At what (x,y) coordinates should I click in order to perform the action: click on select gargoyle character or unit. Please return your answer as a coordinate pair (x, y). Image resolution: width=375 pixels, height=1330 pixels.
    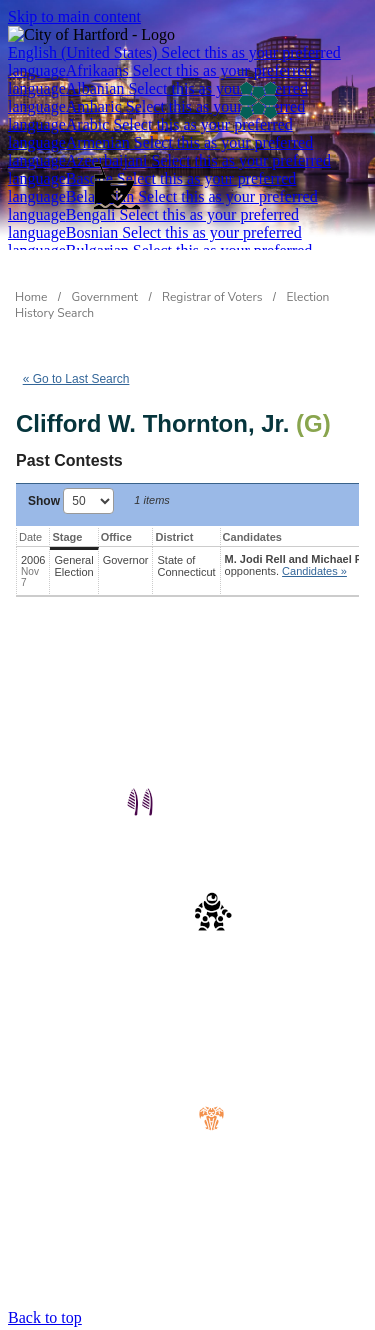
    Looking at the image, I should click on (211, 1118).